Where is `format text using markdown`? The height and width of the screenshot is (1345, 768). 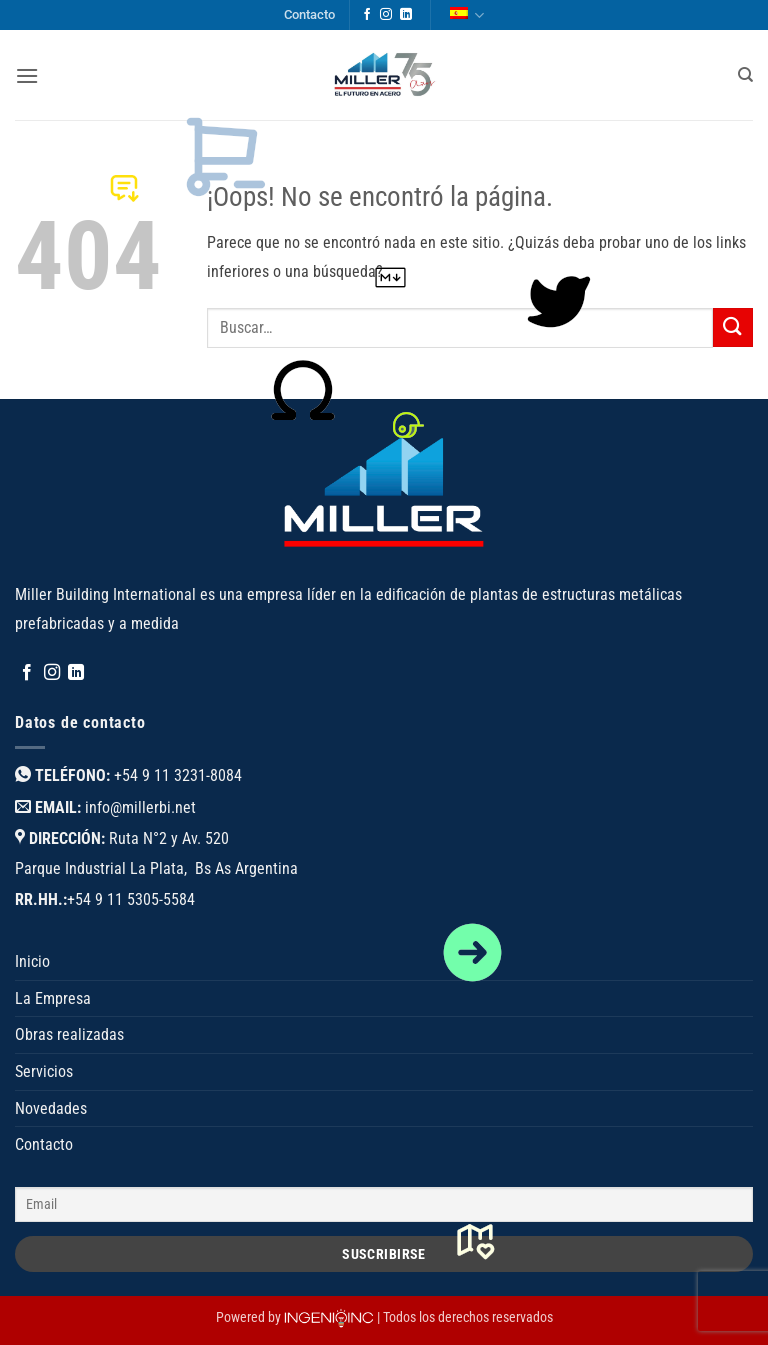
format text using markdown is located at coordinates (390, 277).